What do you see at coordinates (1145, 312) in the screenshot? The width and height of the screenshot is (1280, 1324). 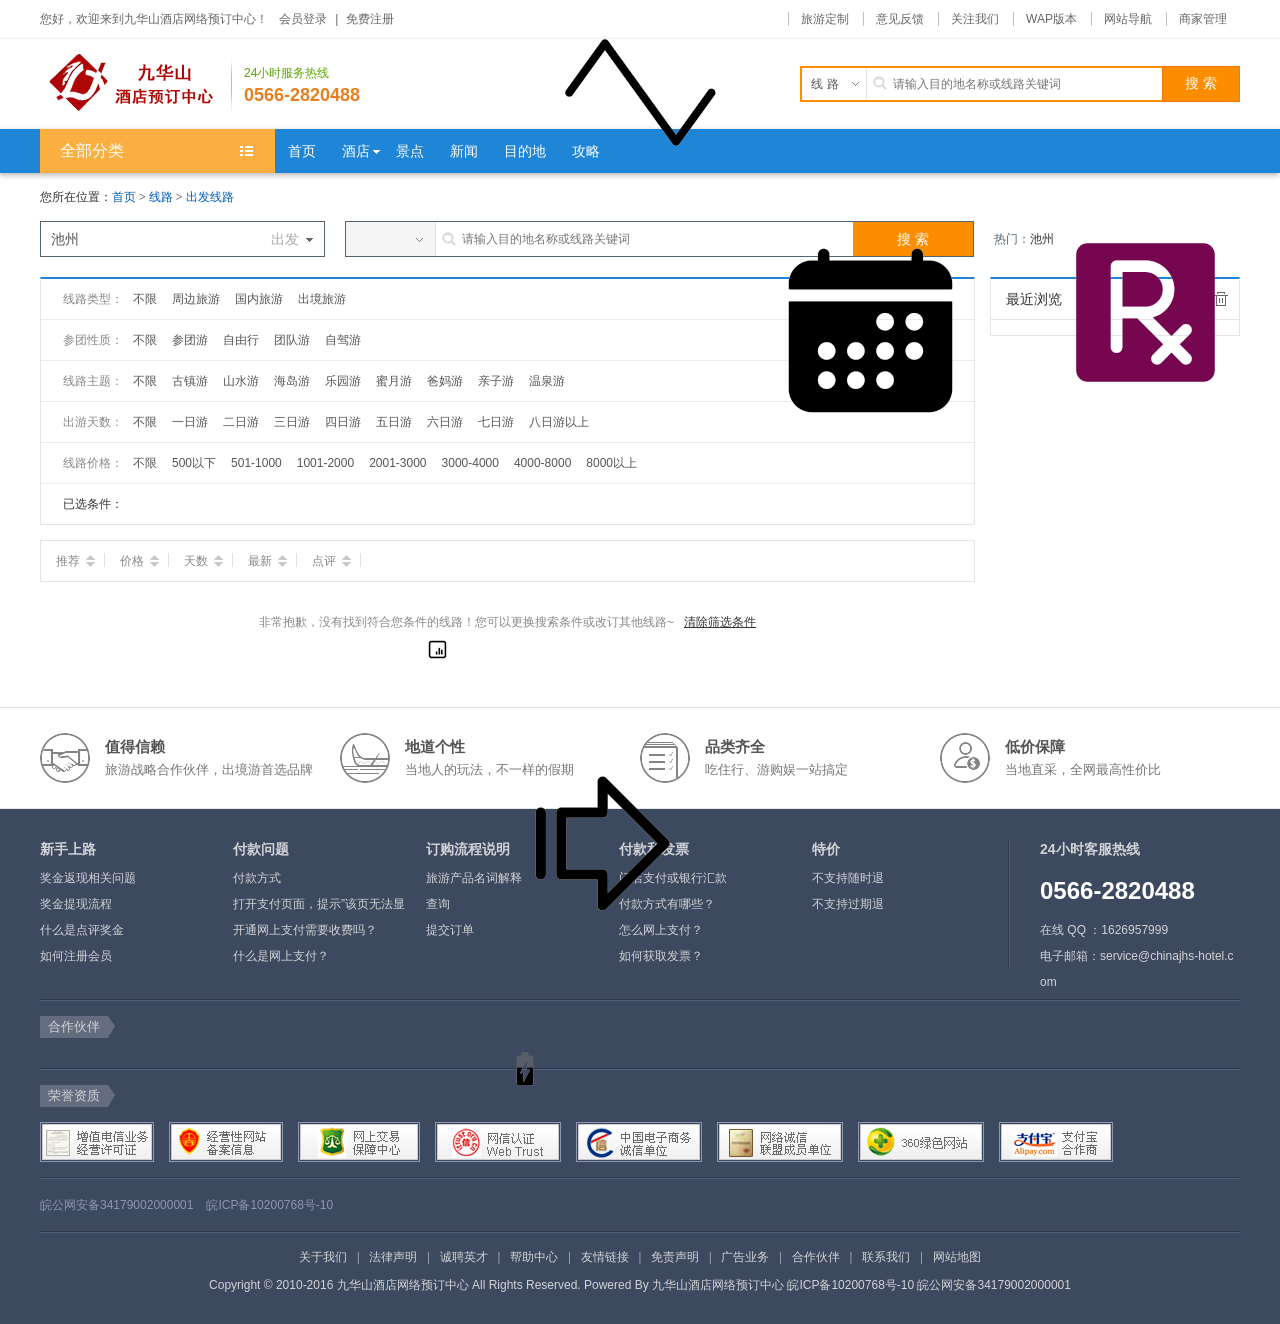 I see `view prescription details` at bounding box center [1145, 312].